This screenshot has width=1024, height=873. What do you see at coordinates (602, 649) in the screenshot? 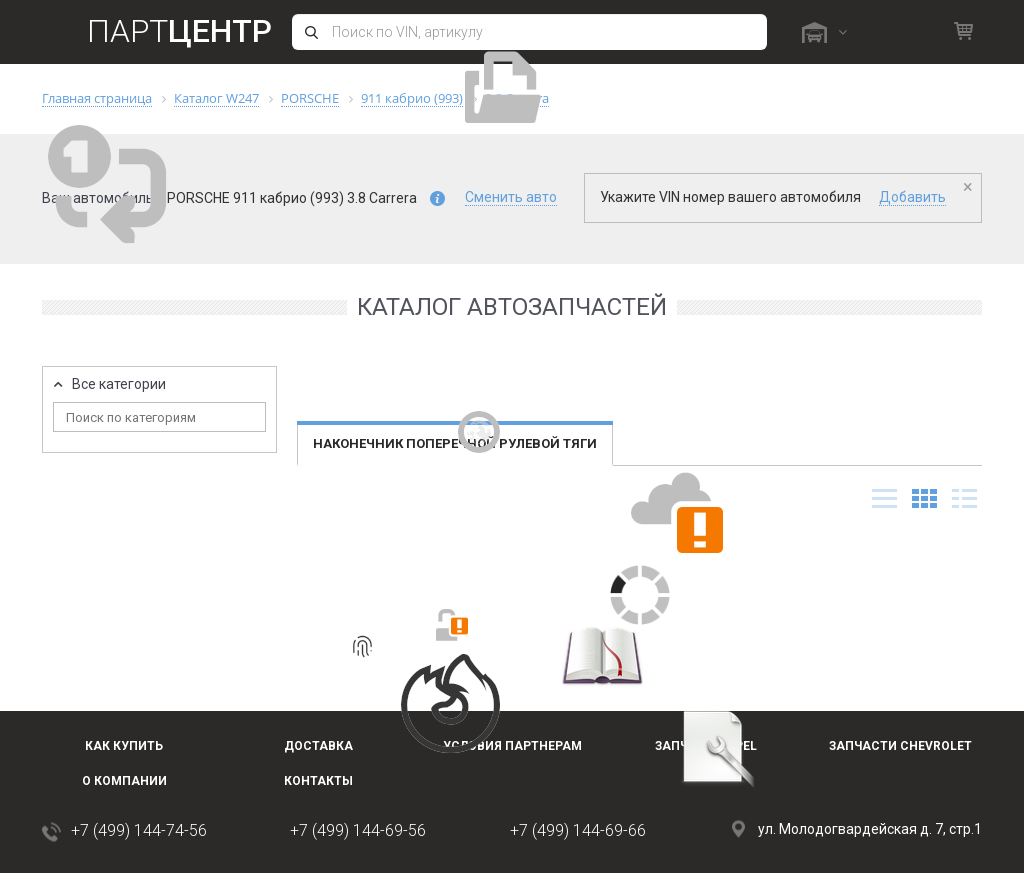
I see `open the dictionary application` at bounding box center [602, 649].